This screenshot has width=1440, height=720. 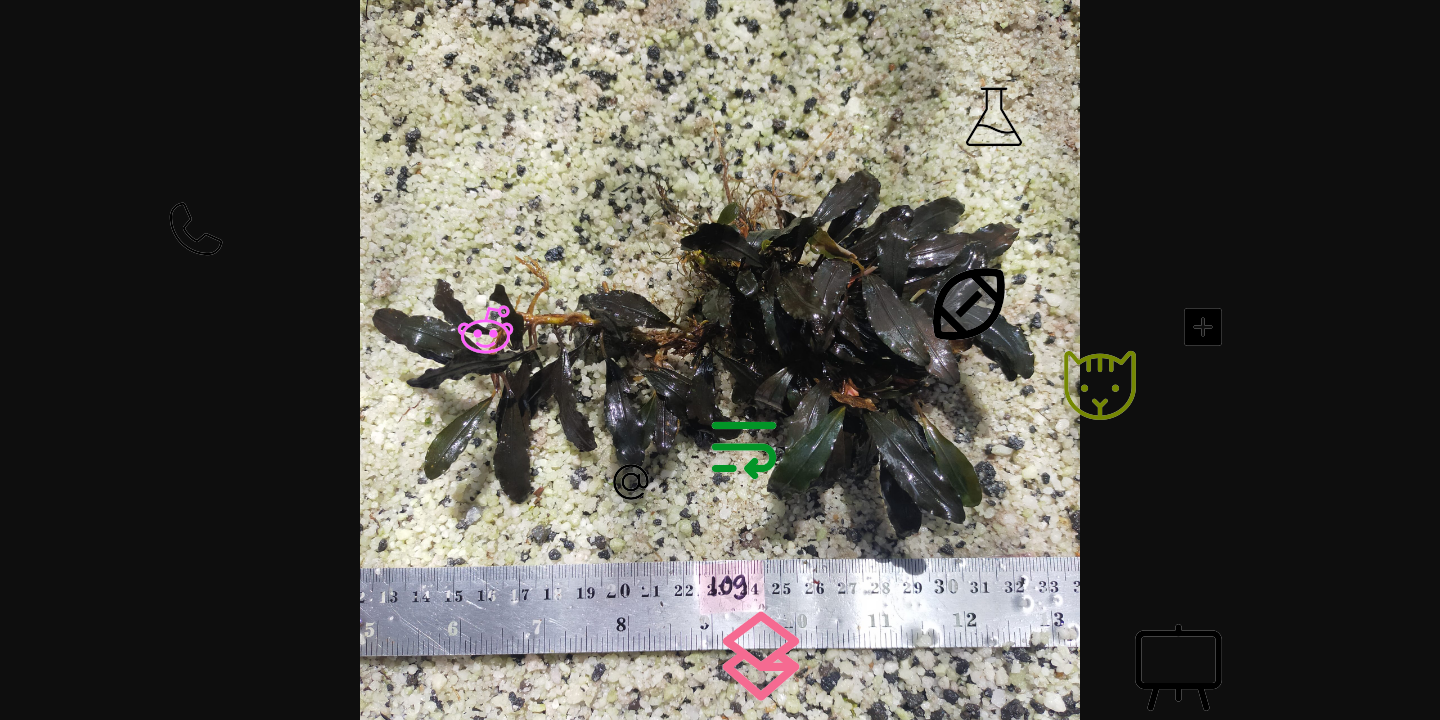 I want to click on access lab or experimental features, so click(x=994, y=118).